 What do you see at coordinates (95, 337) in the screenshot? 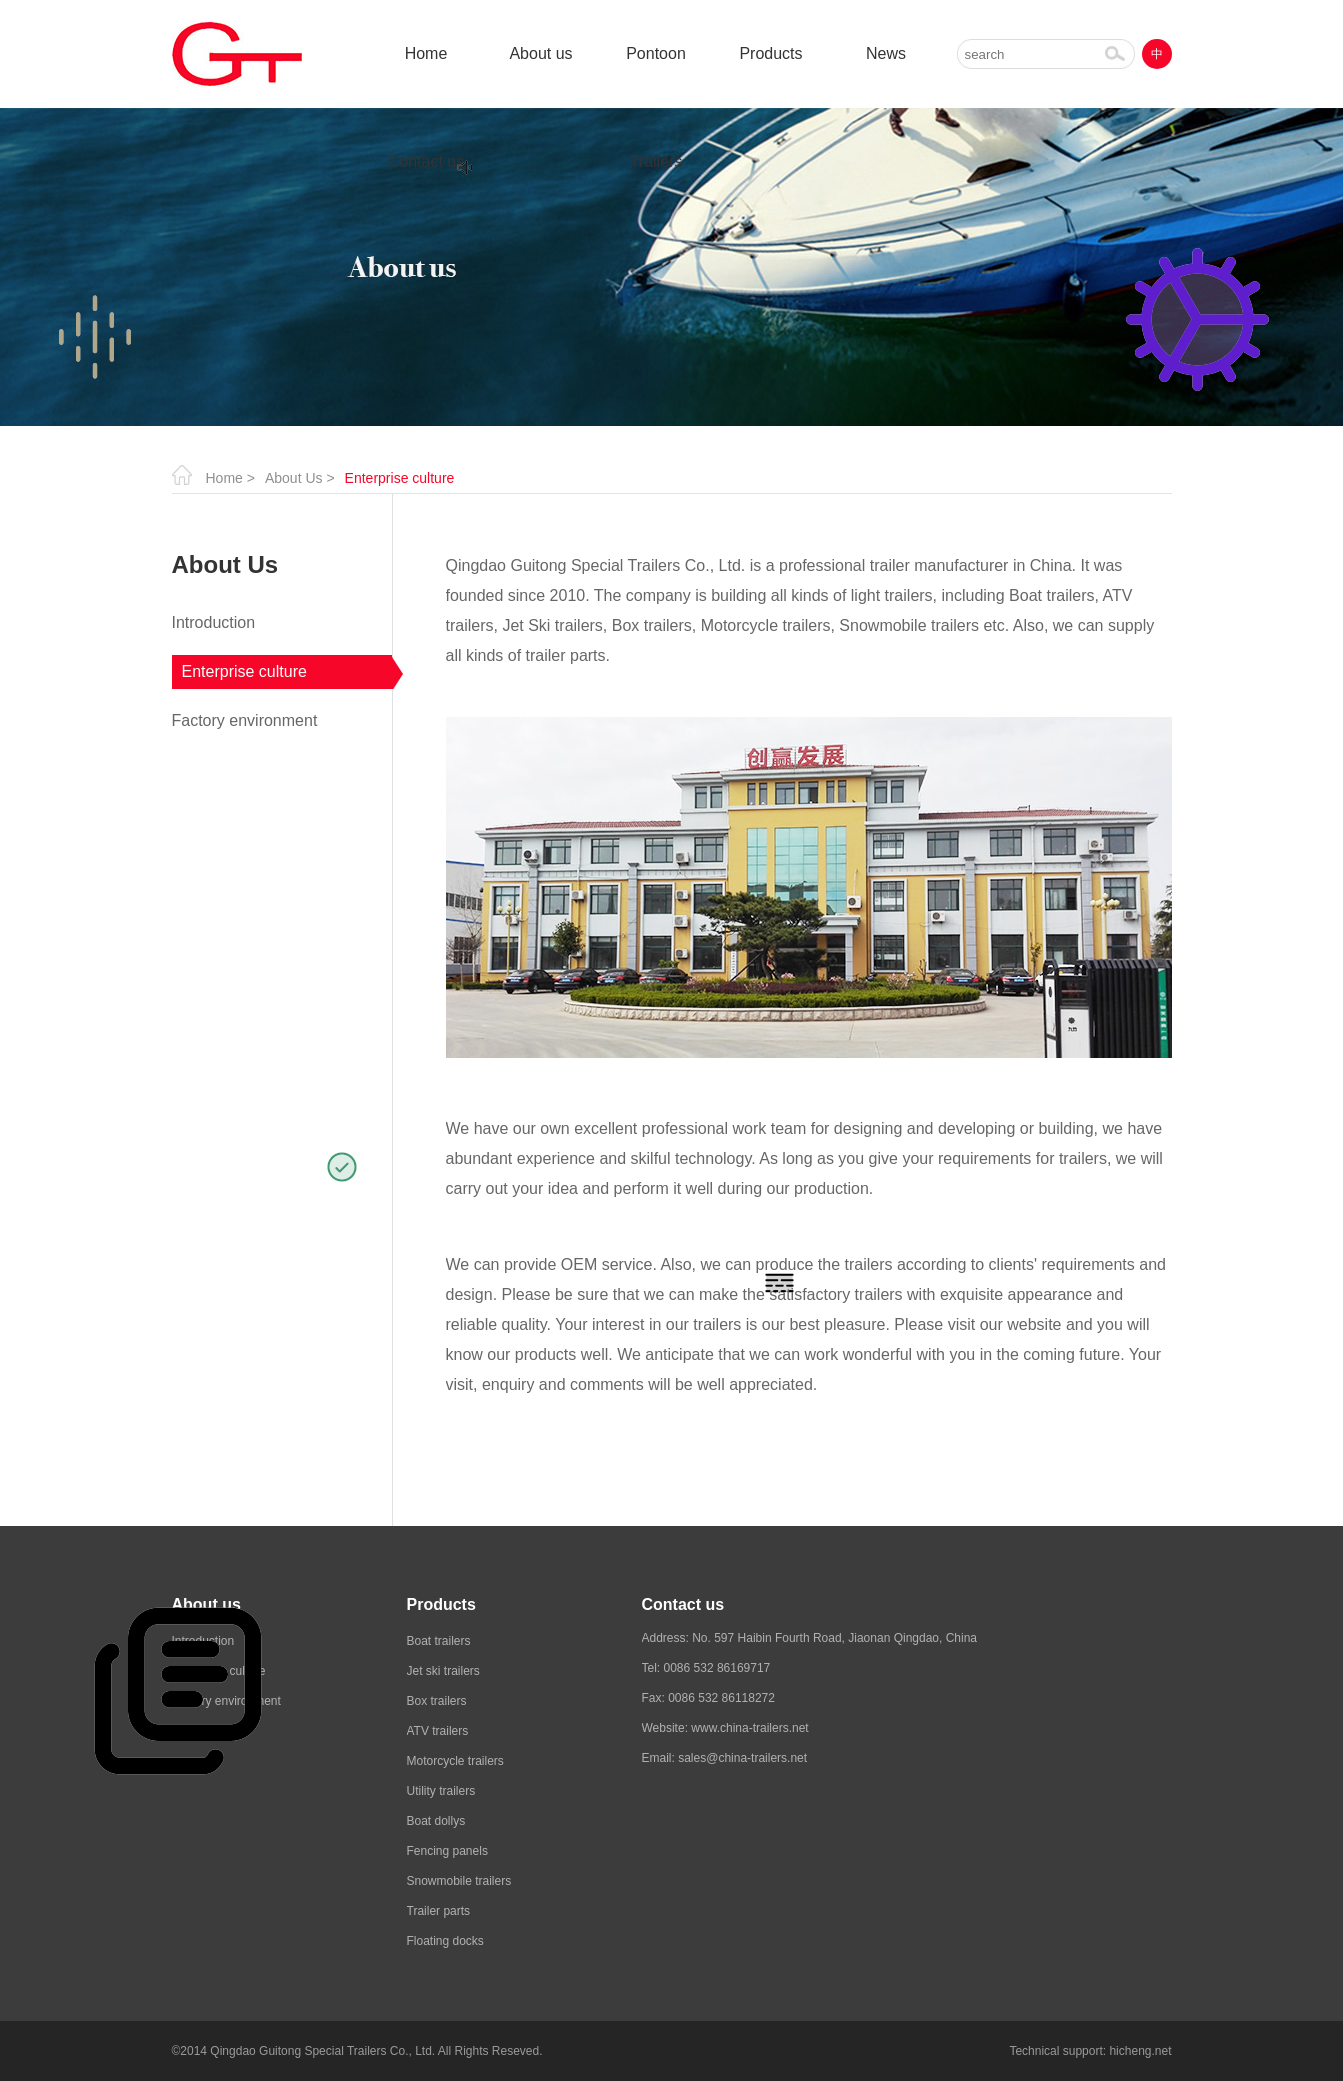
I see `open google podcasts` at bounding box center [95, 337].